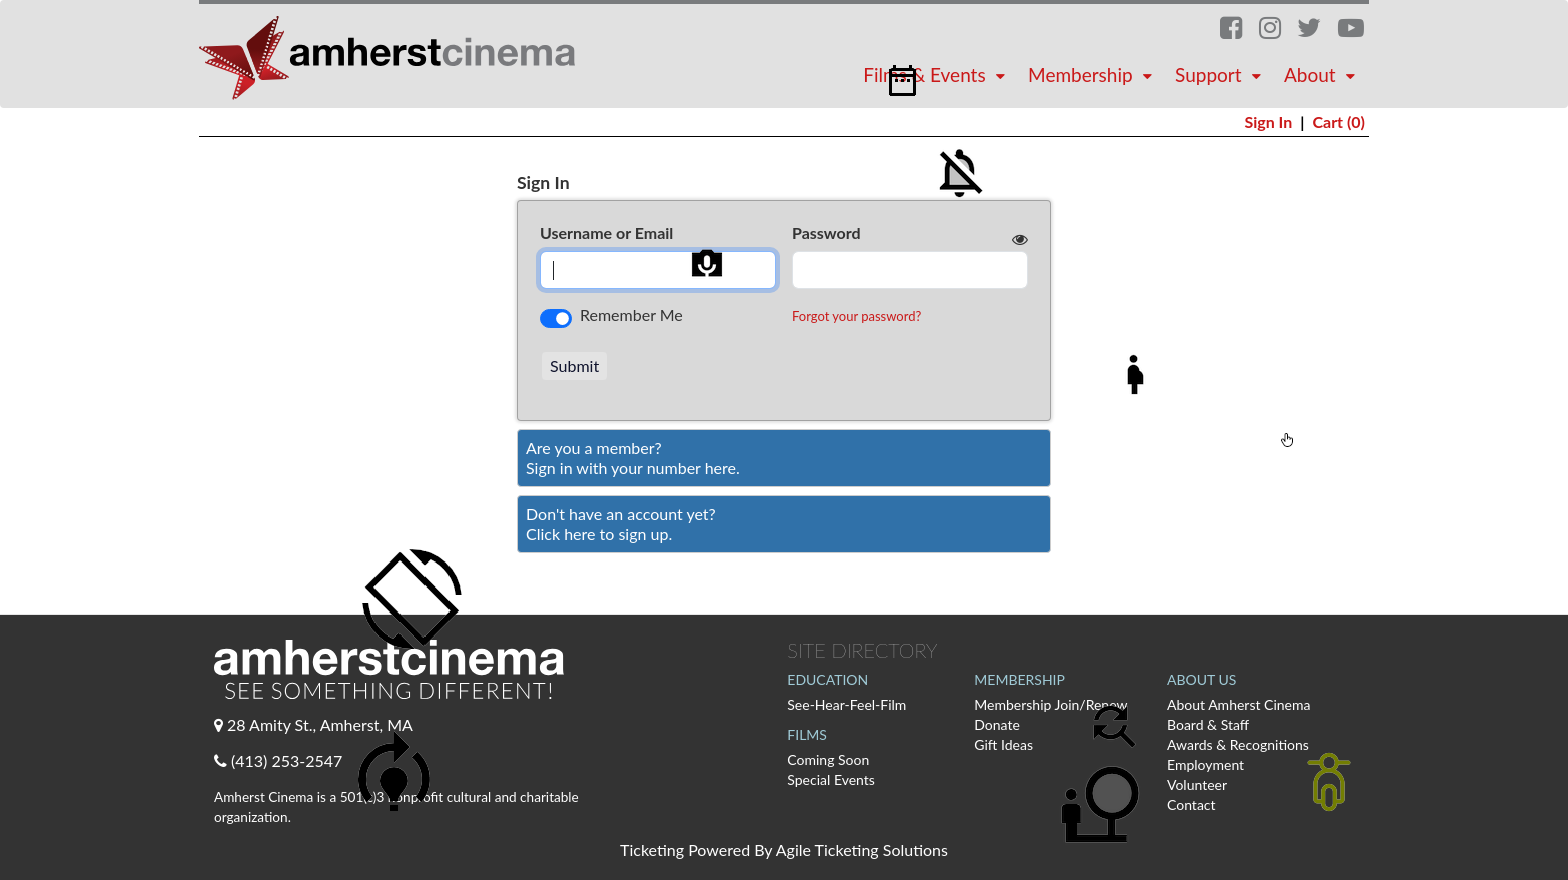 The image size is (1568, 880). Describe the element at coordinates (902, 80) in the screenshot. I see `select a date range` at that location.